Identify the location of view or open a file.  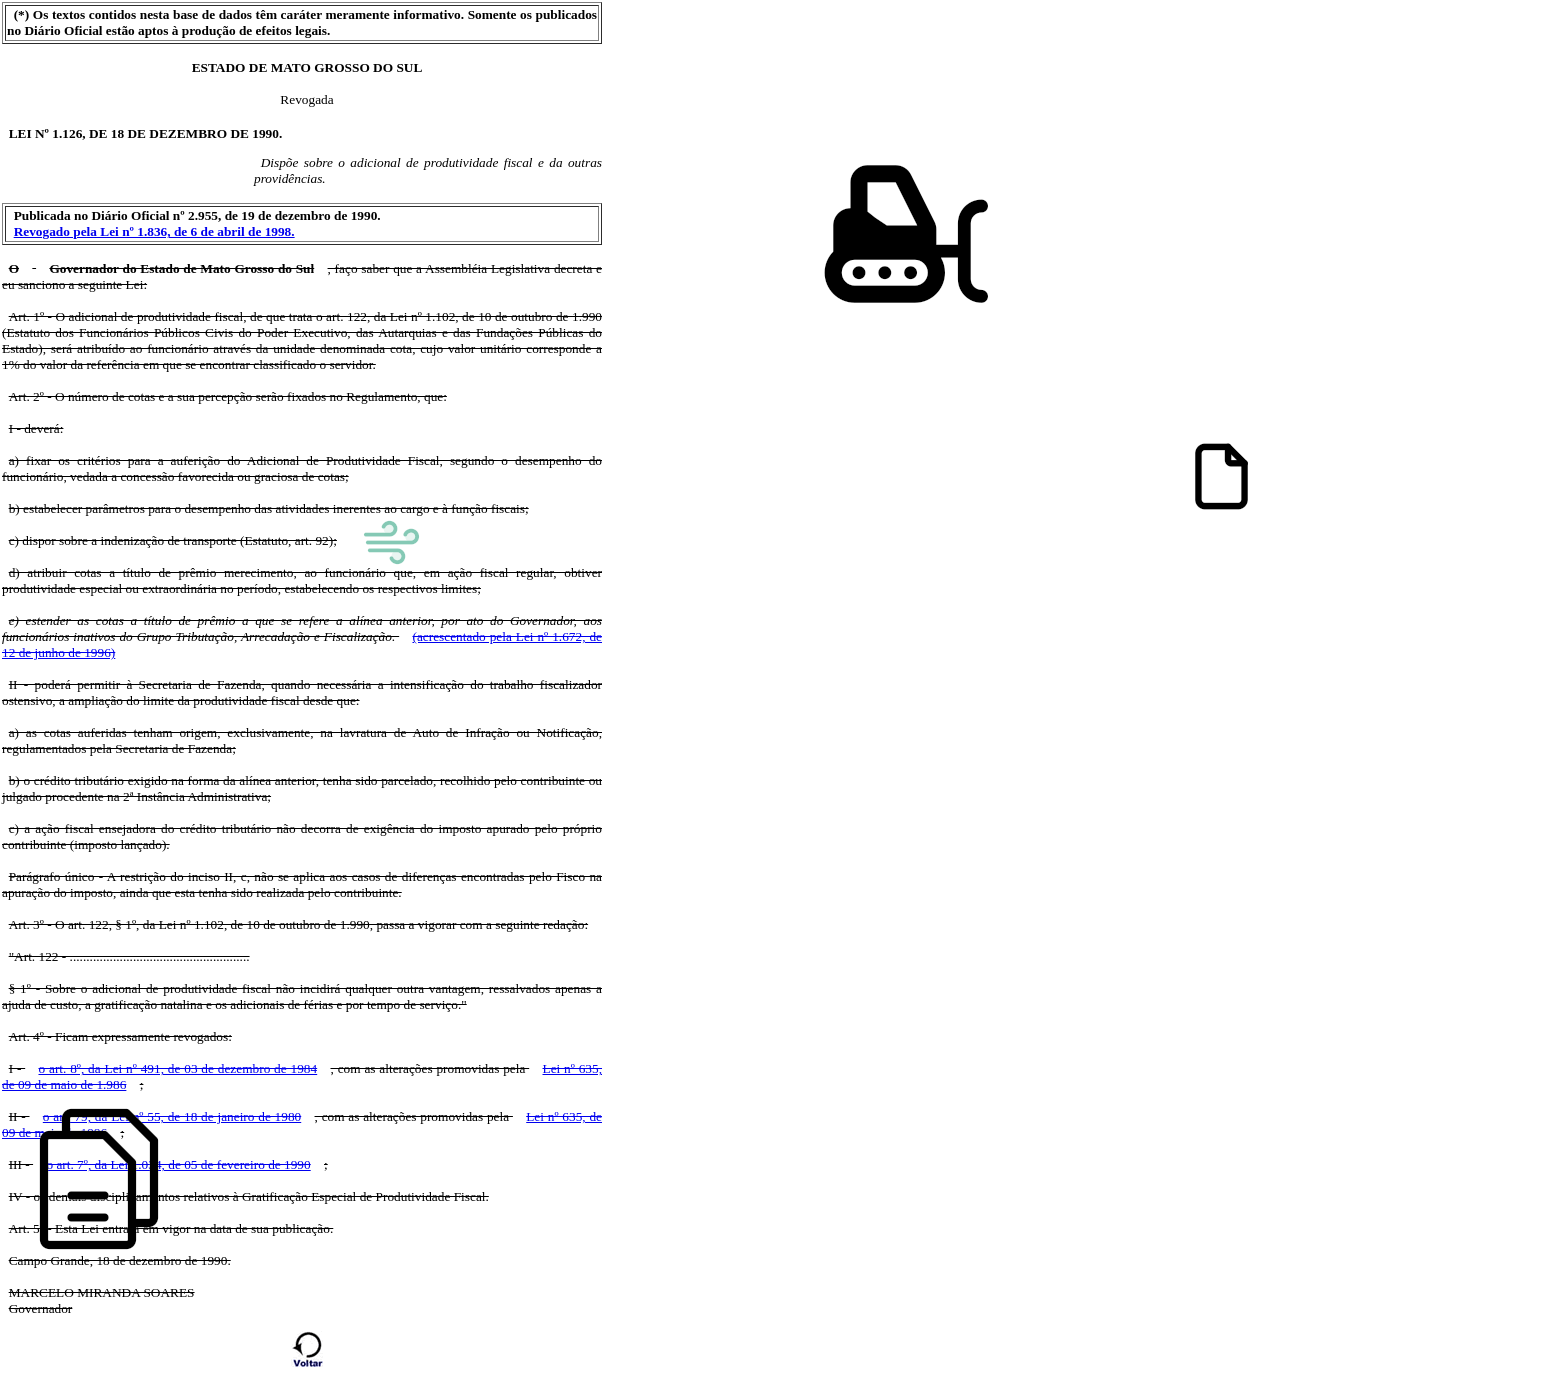
(1221, 476).